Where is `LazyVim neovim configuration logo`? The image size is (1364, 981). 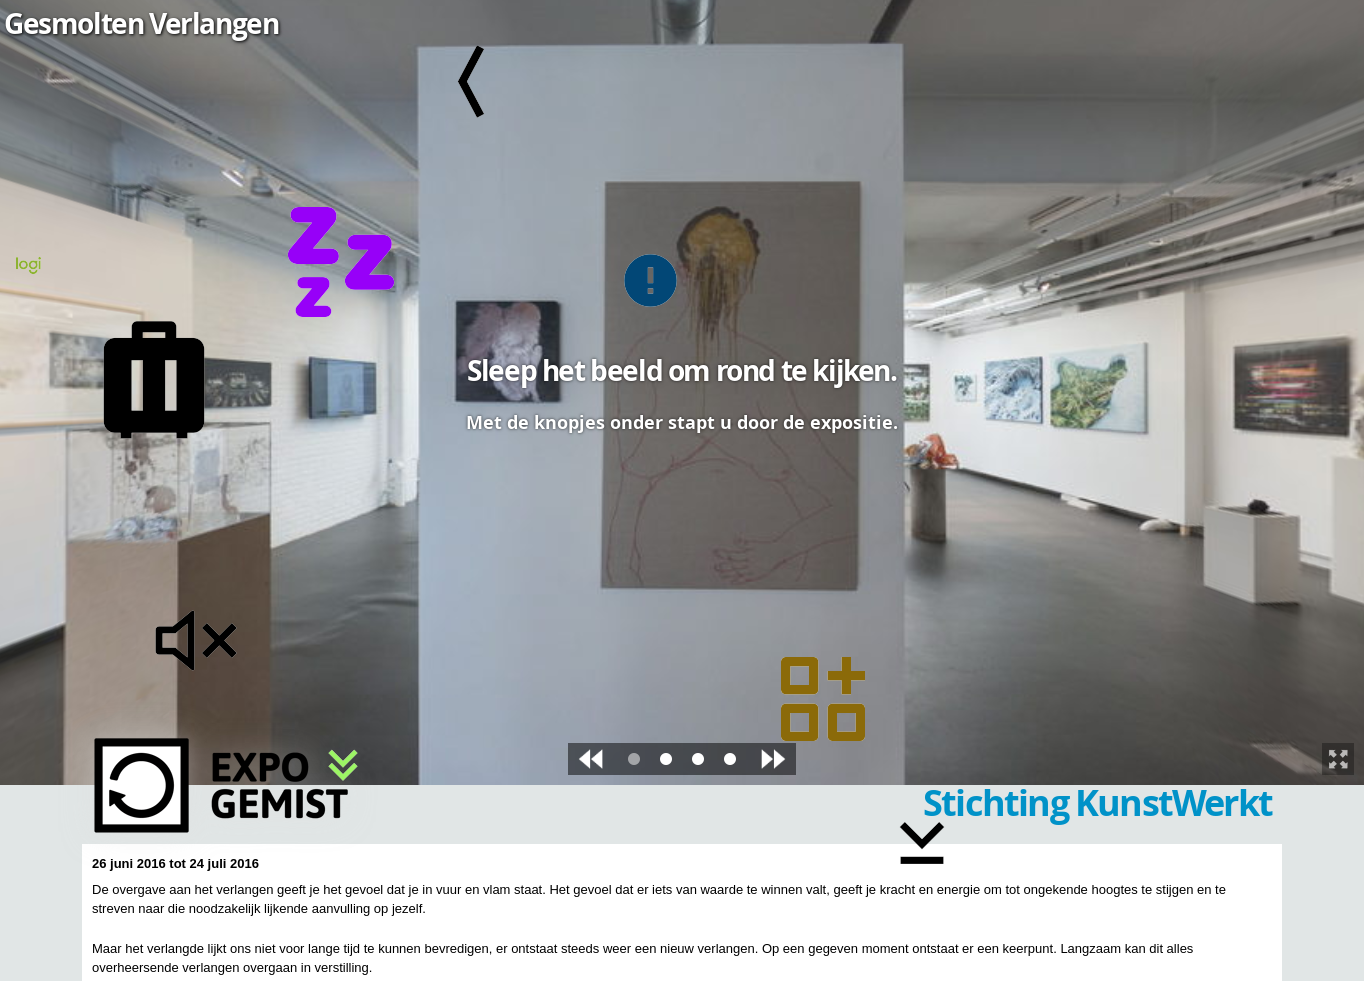 LazyVim neovim configuration logo is located at coordinates (341, 262).